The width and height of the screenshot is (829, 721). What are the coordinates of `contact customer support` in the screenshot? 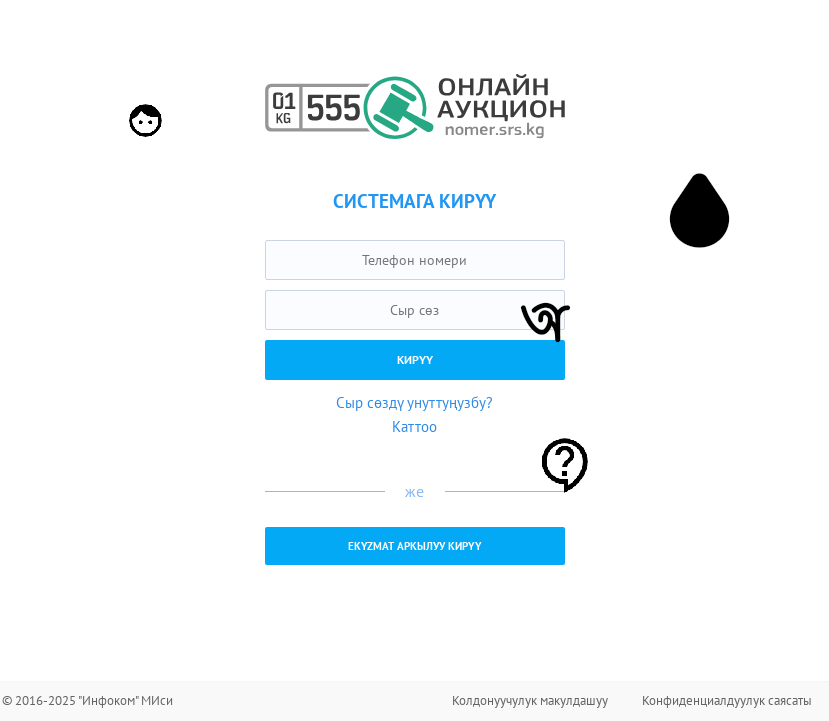 It's located at (566, 465).